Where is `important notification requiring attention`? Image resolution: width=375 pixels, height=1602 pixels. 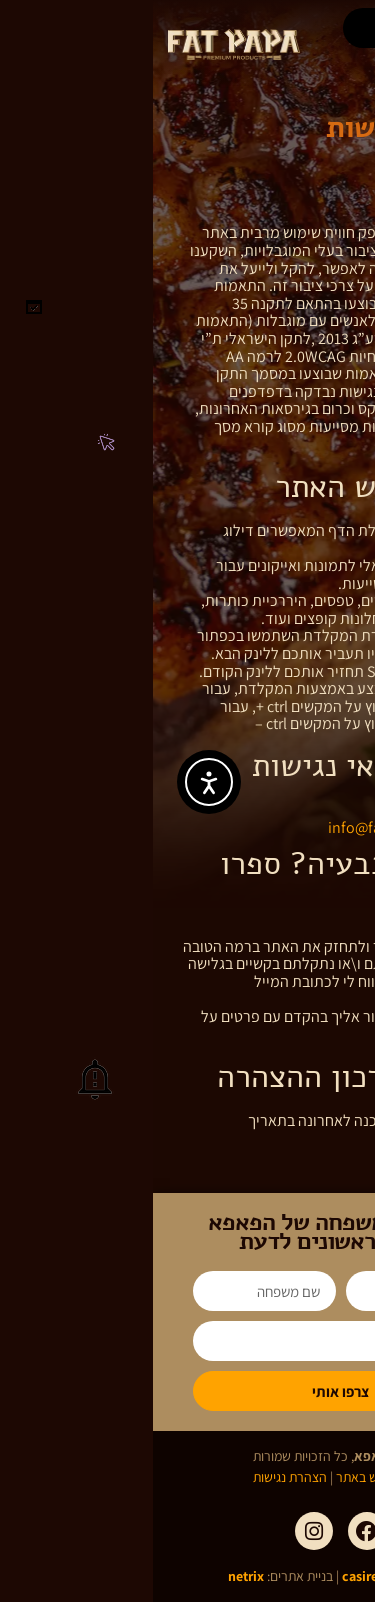 important notification requiring attention is located at coordinates (95, 1079).